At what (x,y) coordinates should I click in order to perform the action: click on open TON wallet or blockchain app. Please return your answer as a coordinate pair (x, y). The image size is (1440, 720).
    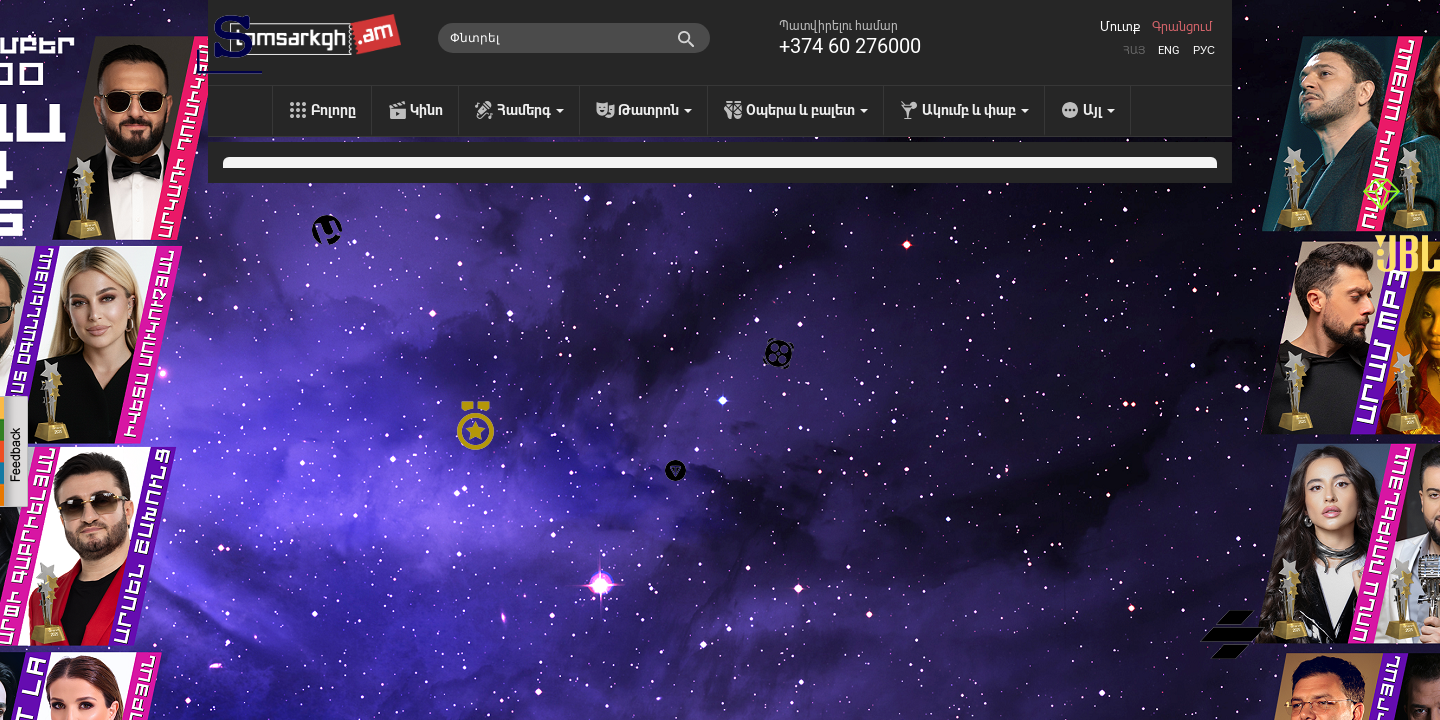
    Looking at the image, I should click on (675, 470).